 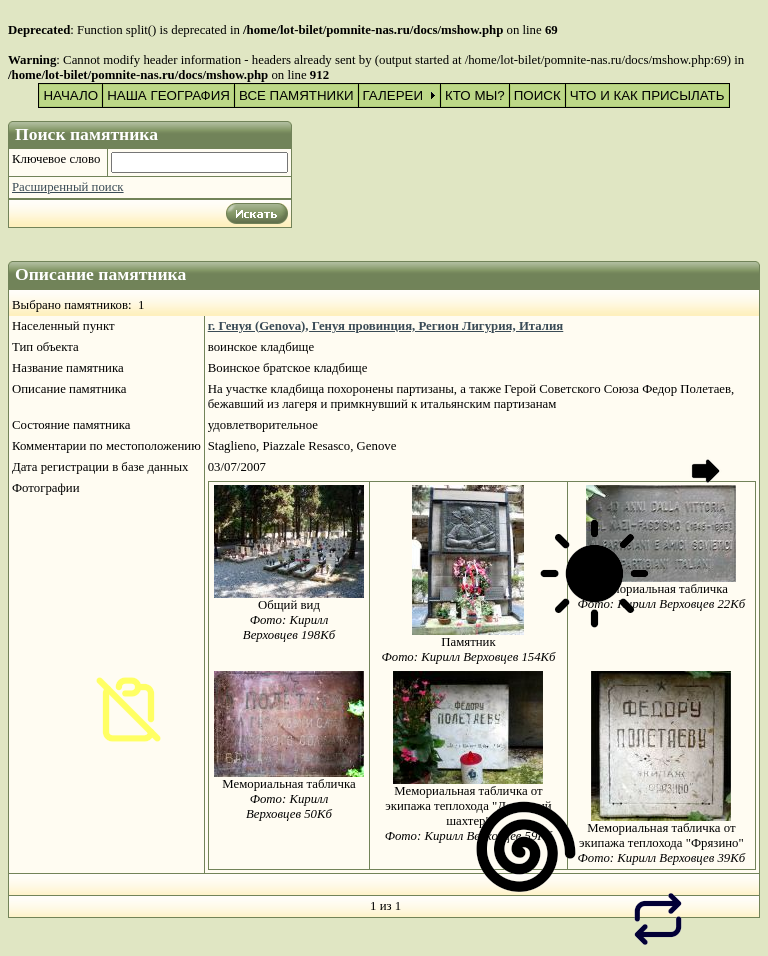 I want to click on forward an email or message, so click(x=706, y=471).